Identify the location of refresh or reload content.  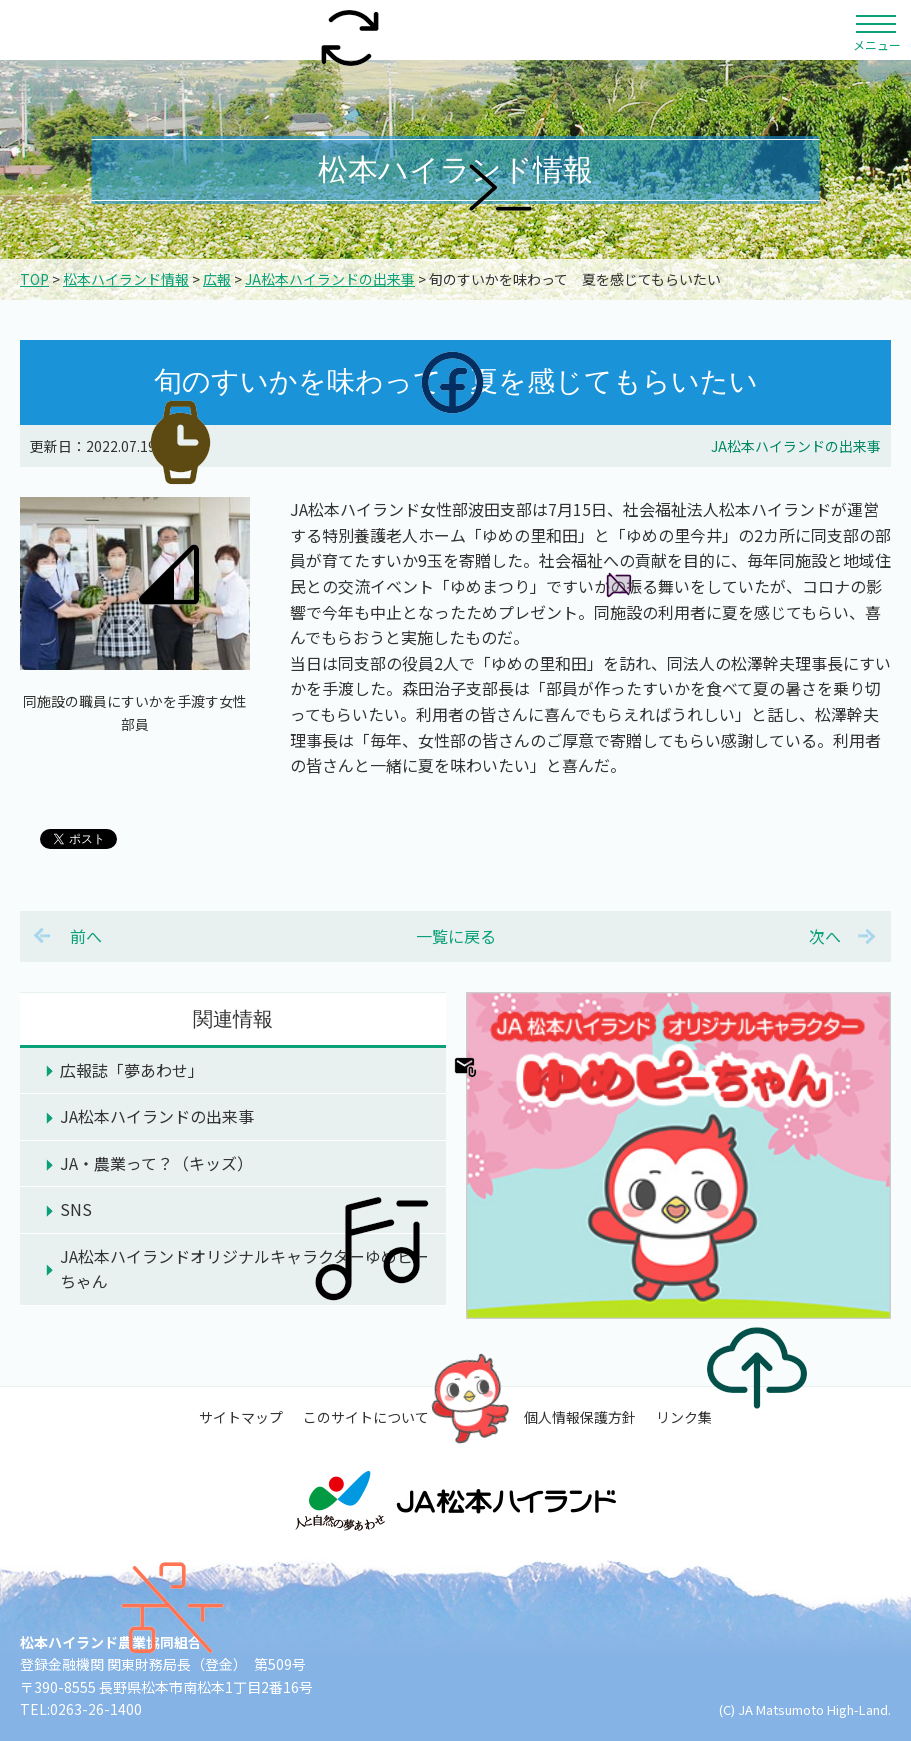
(350, 38).